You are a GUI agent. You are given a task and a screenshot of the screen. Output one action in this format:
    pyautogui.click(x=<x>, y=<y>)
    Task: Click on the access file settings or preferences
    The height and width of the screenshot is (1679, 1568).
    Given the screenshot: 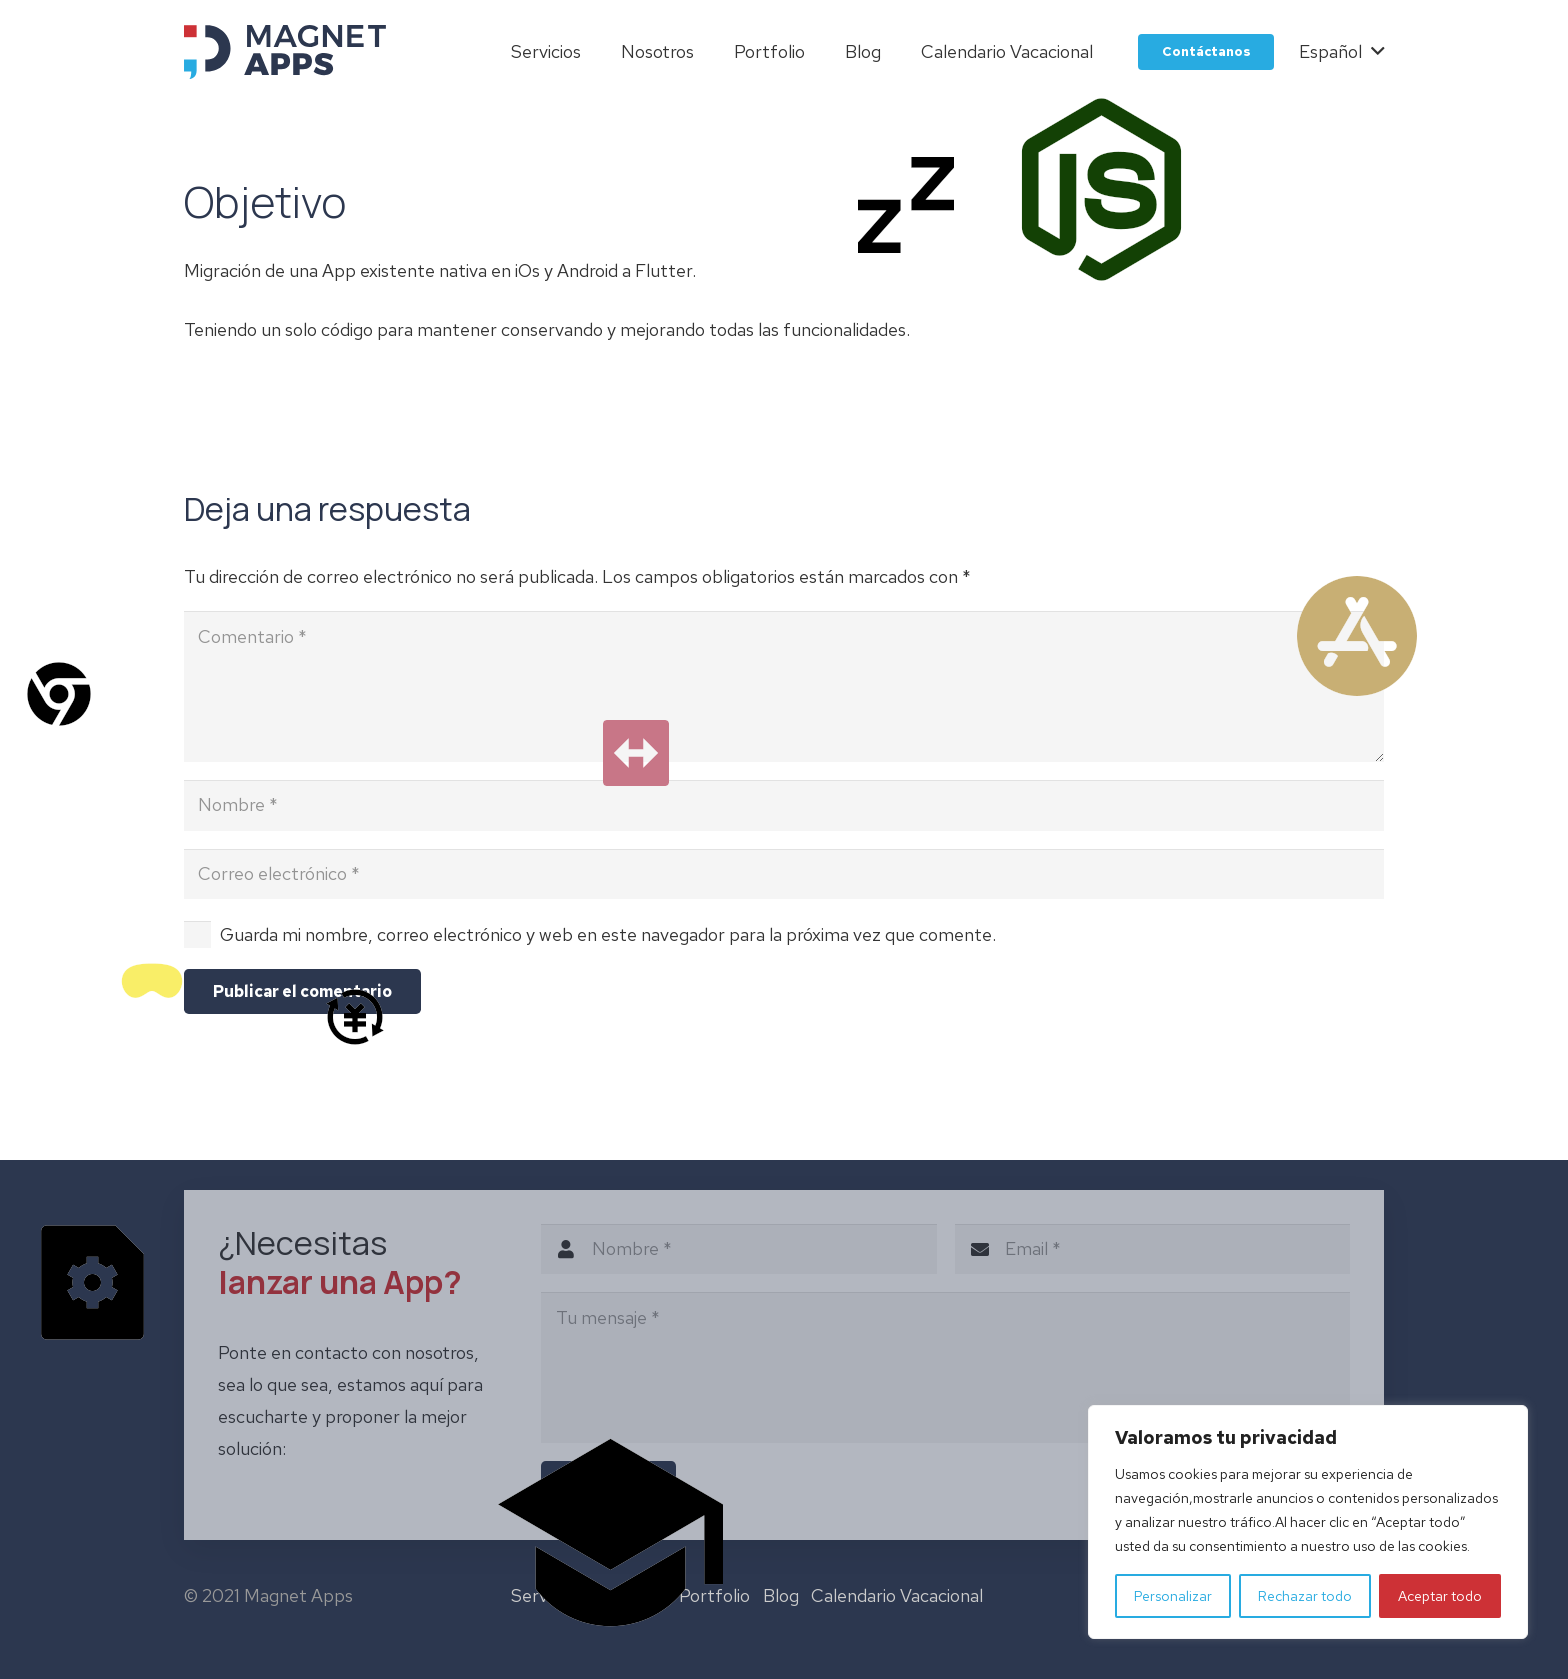 What is the action you would take?
    pyautogui.click(x=92, y=1282)
    